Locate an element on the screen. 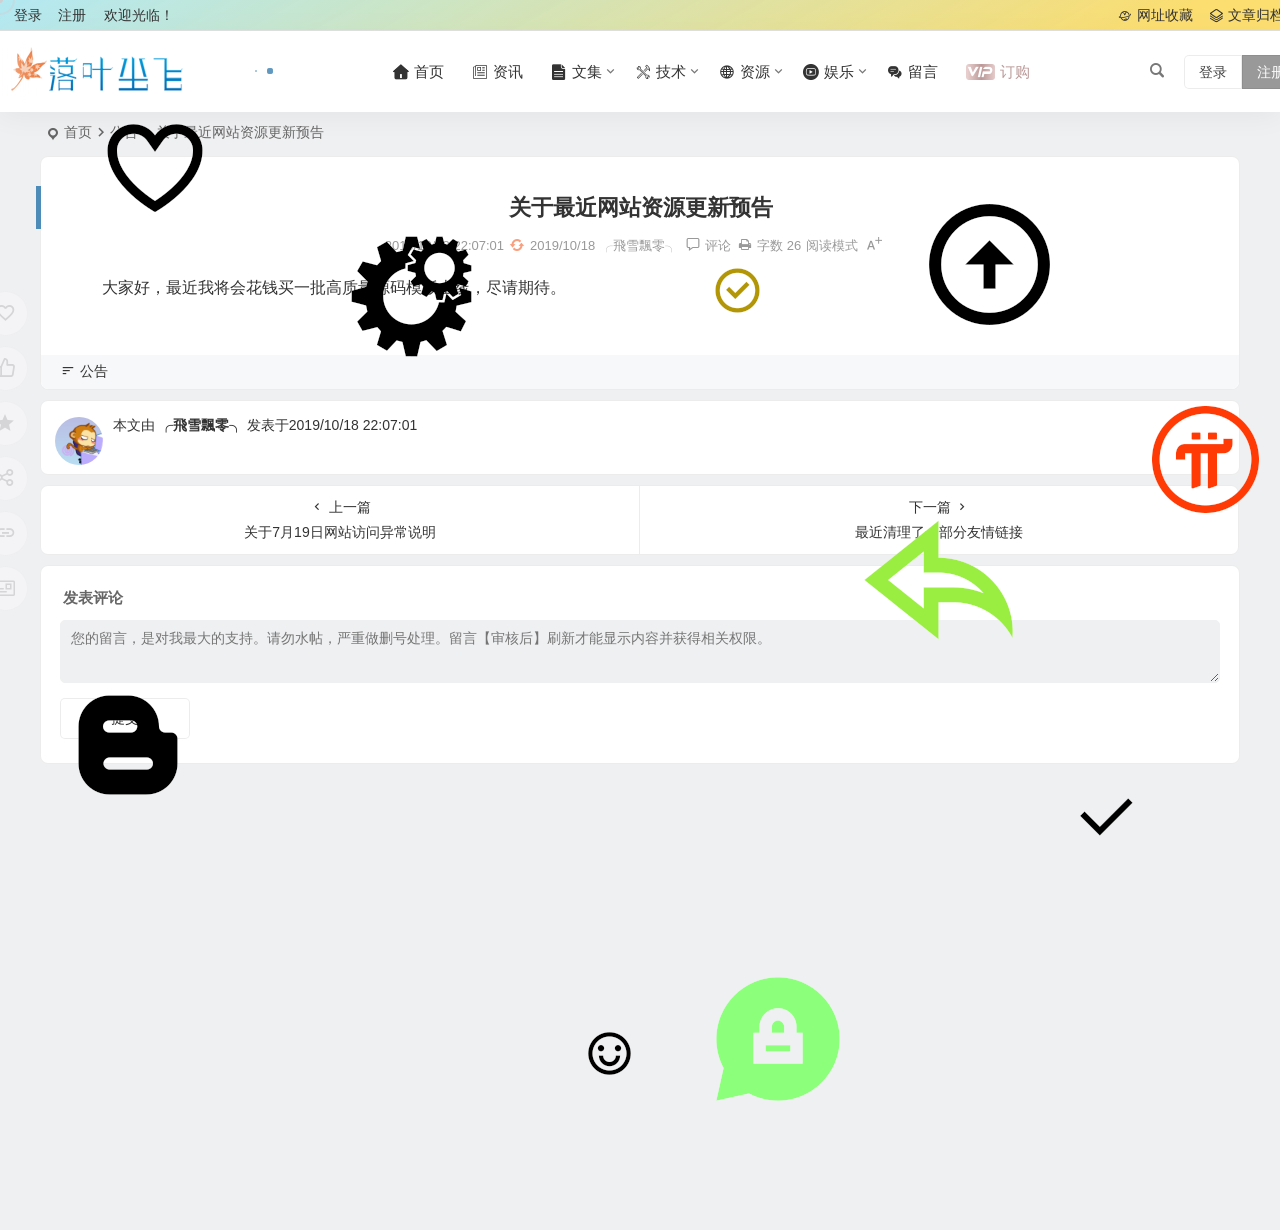 The width and height of the screenshot is (1280, 1230). start a private or encrypted conversation is located at coordinates (778, 1039).